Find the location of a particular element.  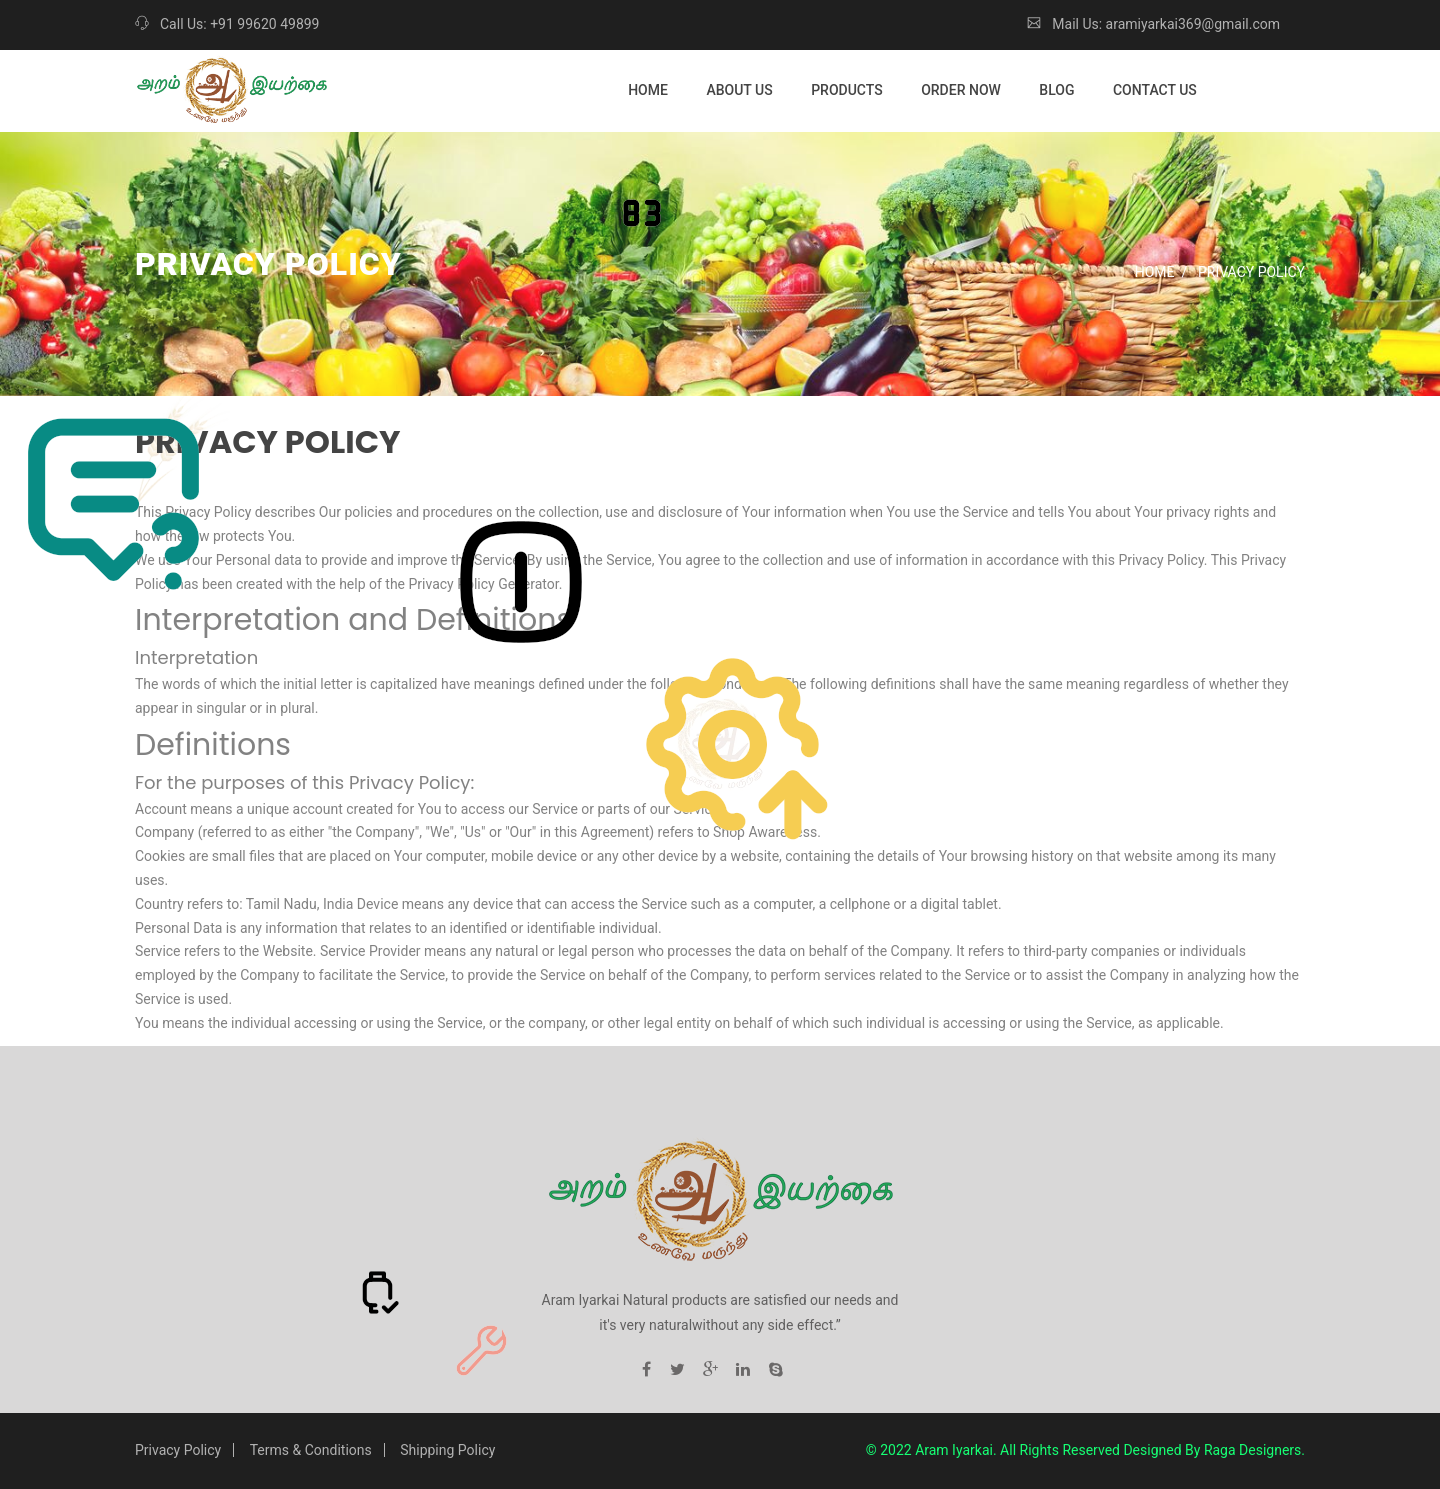

access settings or configuration options is located at coordinates (481, 1350).